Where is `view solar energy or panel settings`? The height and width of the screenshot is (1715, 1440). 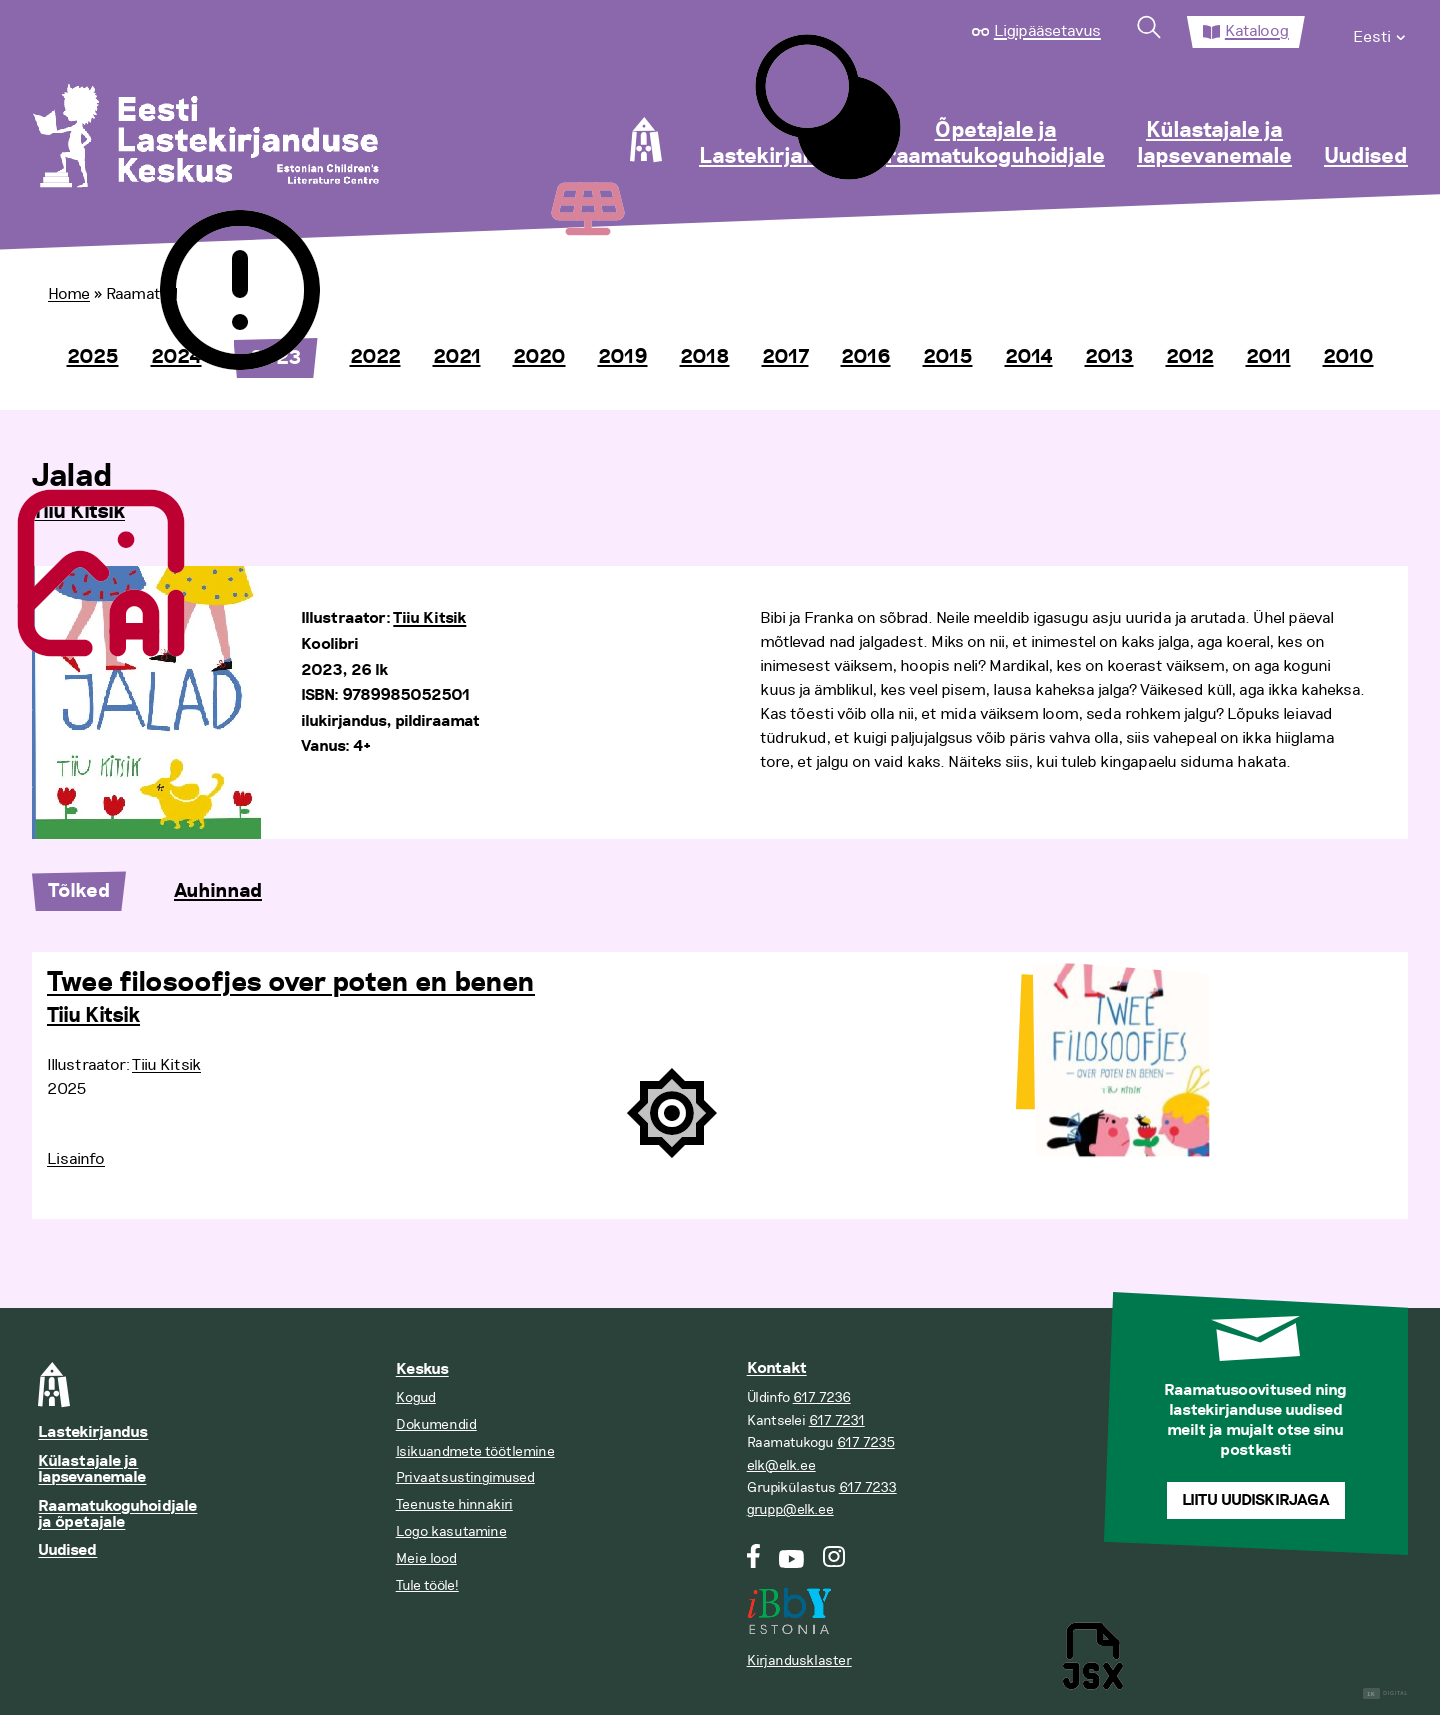
view solar energy or panel settings is located at coordinates (588, 209).